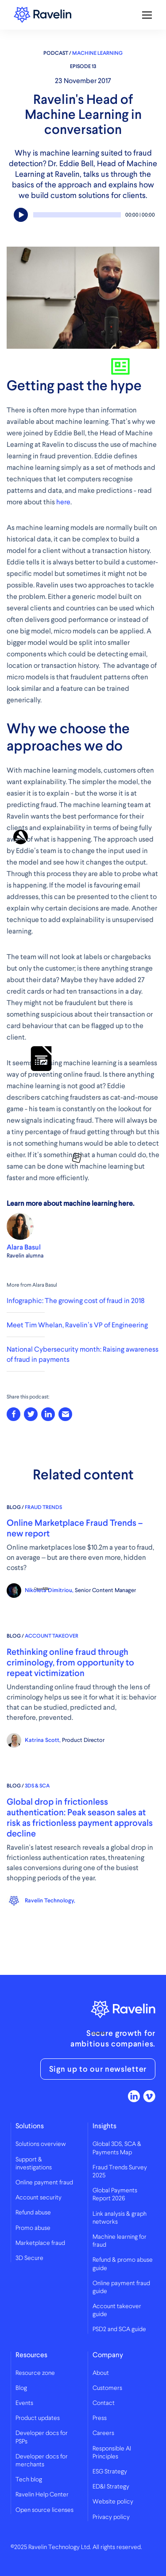 Image resolution: width=166 pixels, height=2576 pixels. What do you see at coordinates (98, 2033) in the screenshot?
I see `CompTIA official logo` at bounding box center [98, 2033].